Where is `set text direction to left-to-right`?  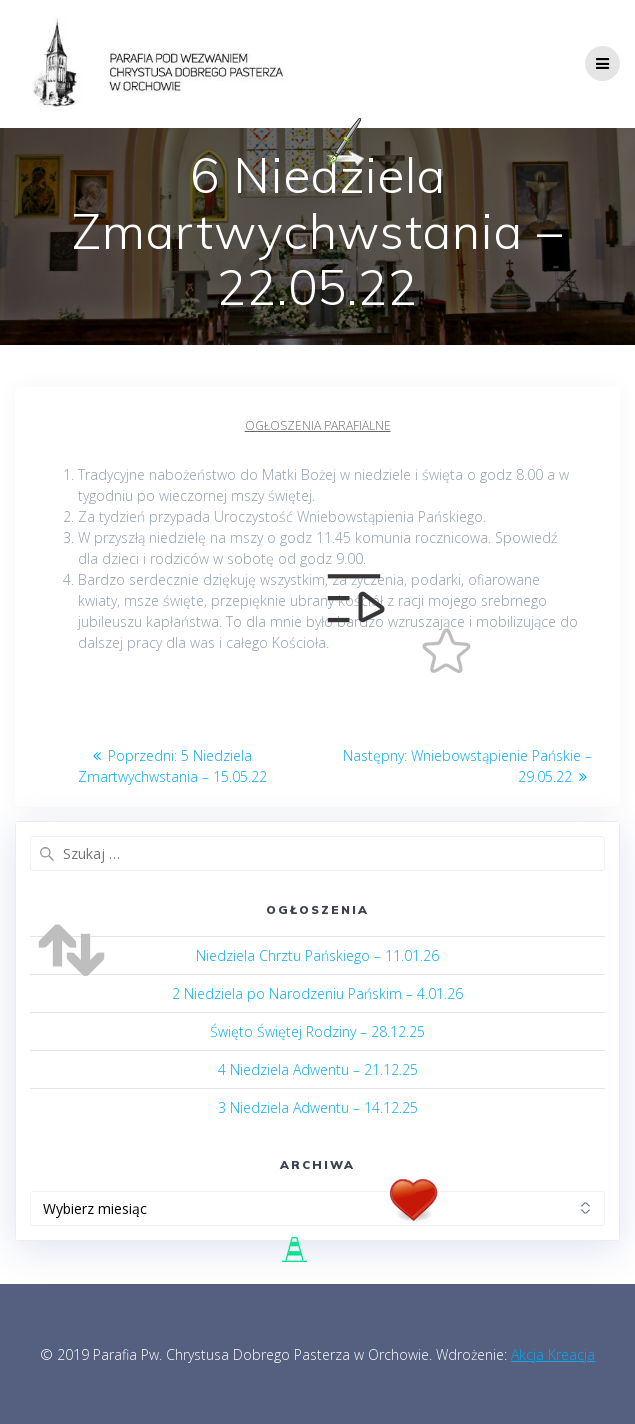
set text direction to left-to-right is located at coordinates (344, 142).